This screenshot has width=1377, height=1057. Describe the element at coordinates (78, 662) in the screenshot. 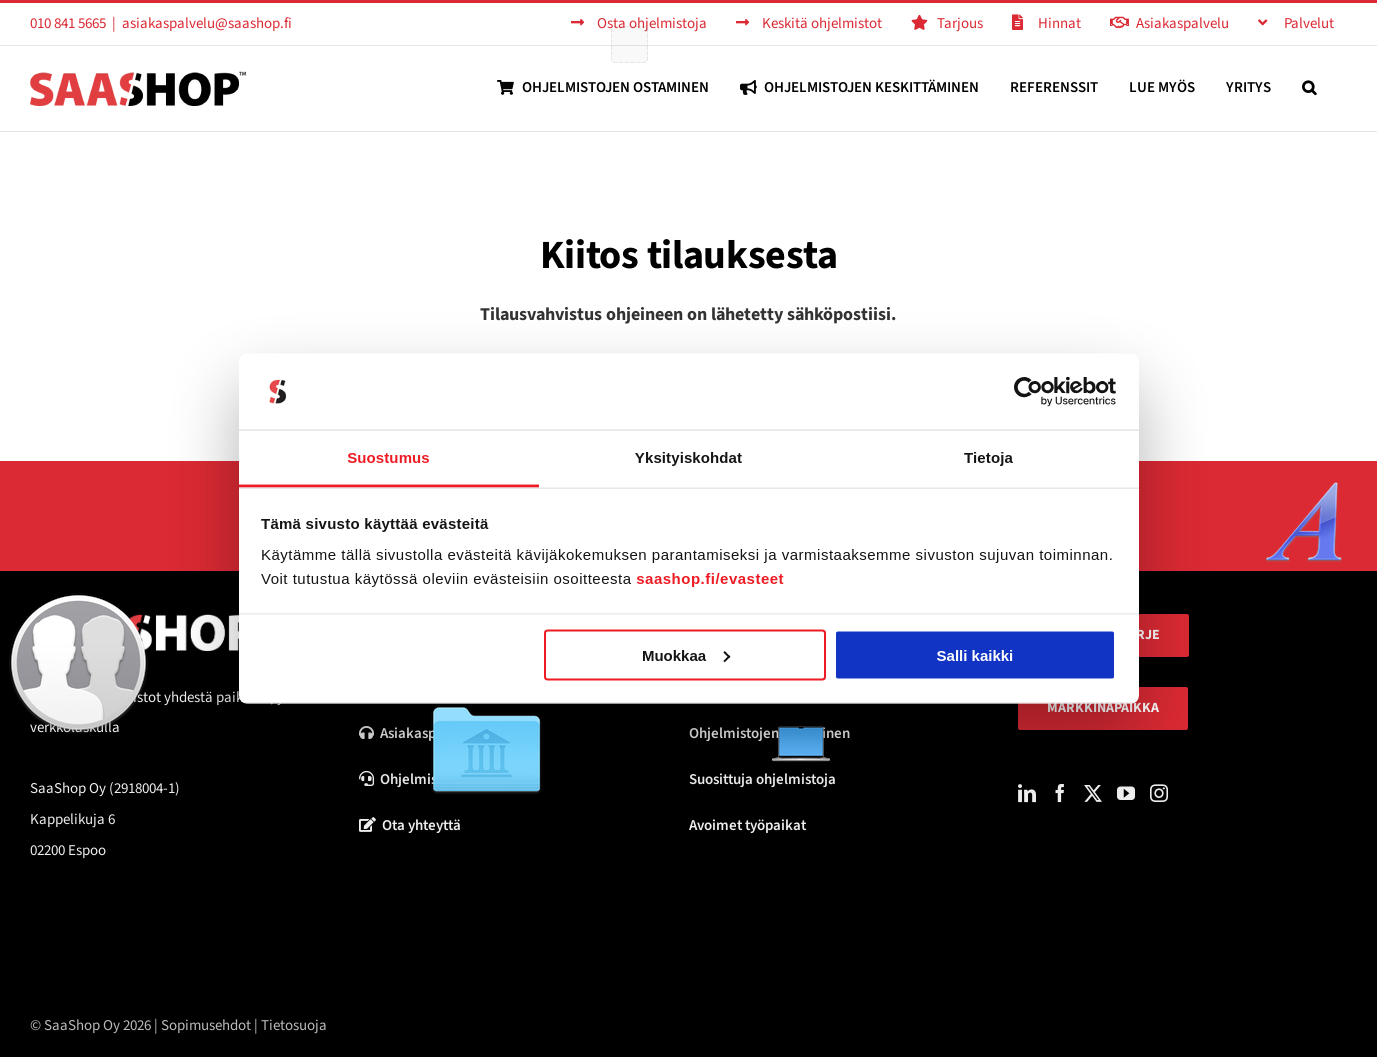

I see `manage user groups` at that location.